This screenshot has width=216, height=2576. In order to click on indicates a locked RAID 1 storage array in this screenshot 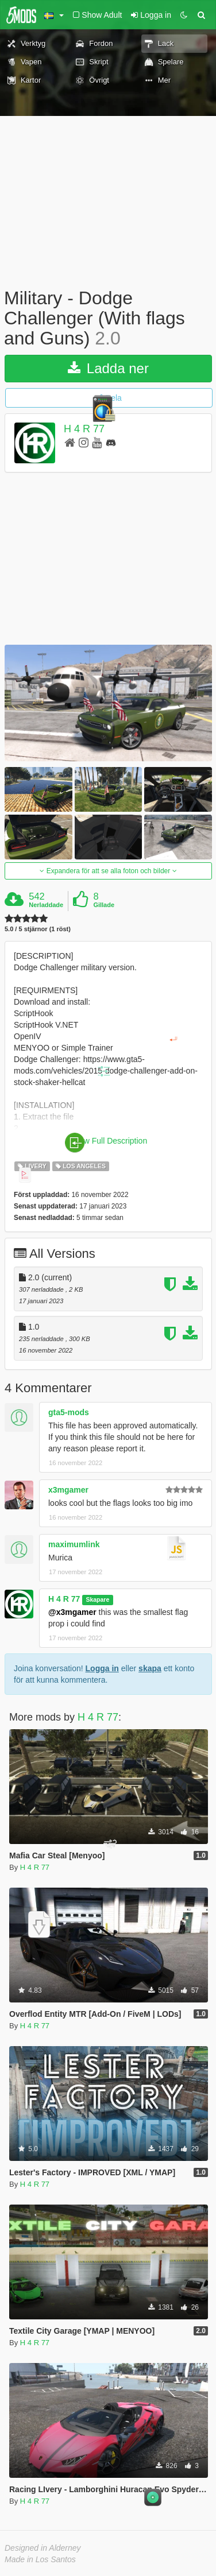, I will do `click(102, 408)`.